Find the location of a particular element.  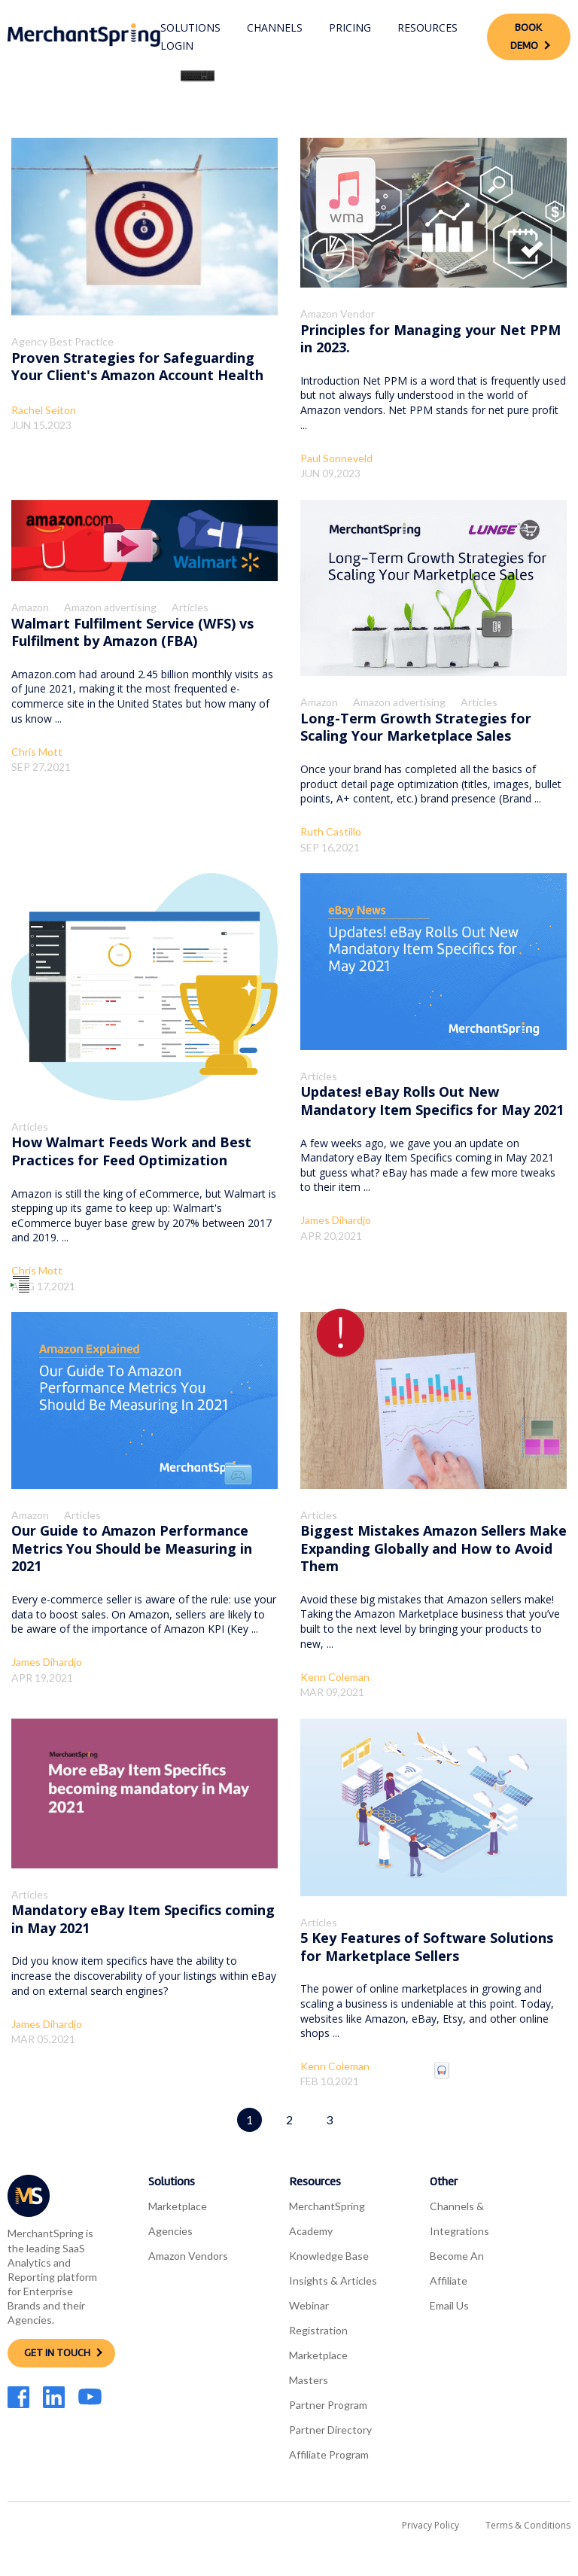

open your games folder is located at coordinates (238, 1473).